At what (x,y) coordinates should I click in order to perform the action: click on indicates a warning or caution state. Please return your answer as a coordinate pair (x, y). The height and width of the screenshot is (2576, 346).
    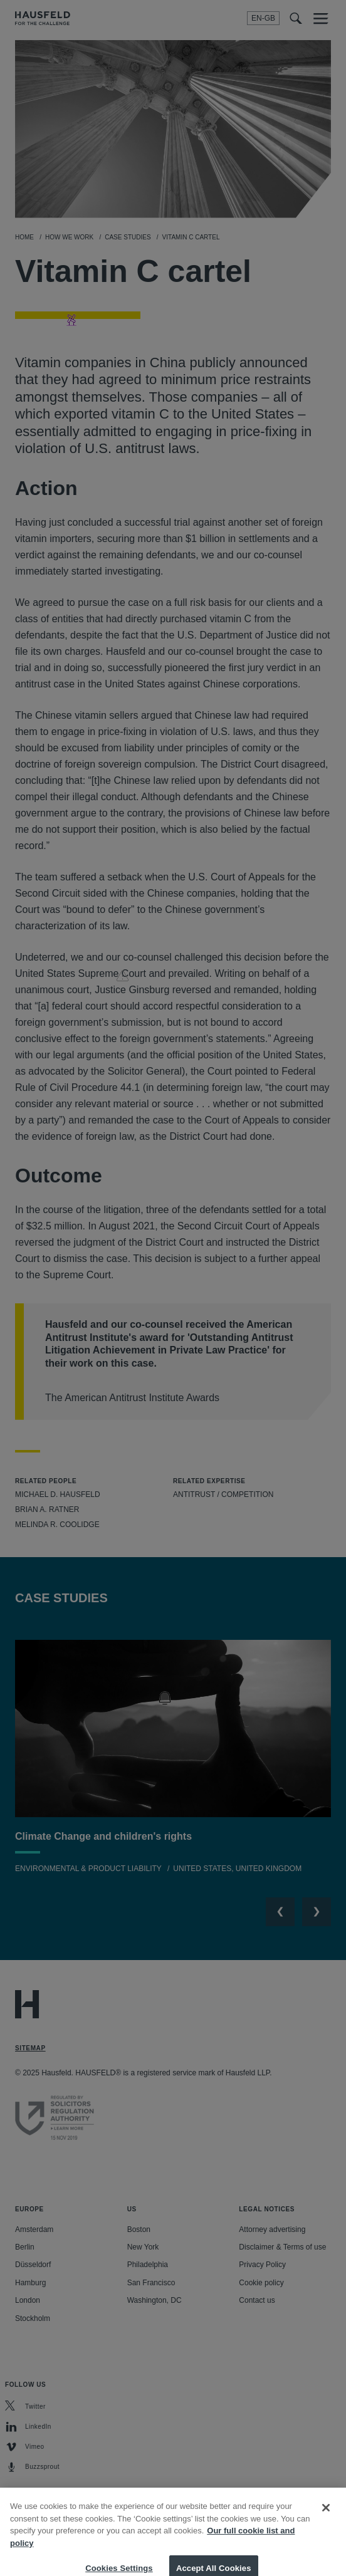
    Looking at the image, I should click on (122, 976).